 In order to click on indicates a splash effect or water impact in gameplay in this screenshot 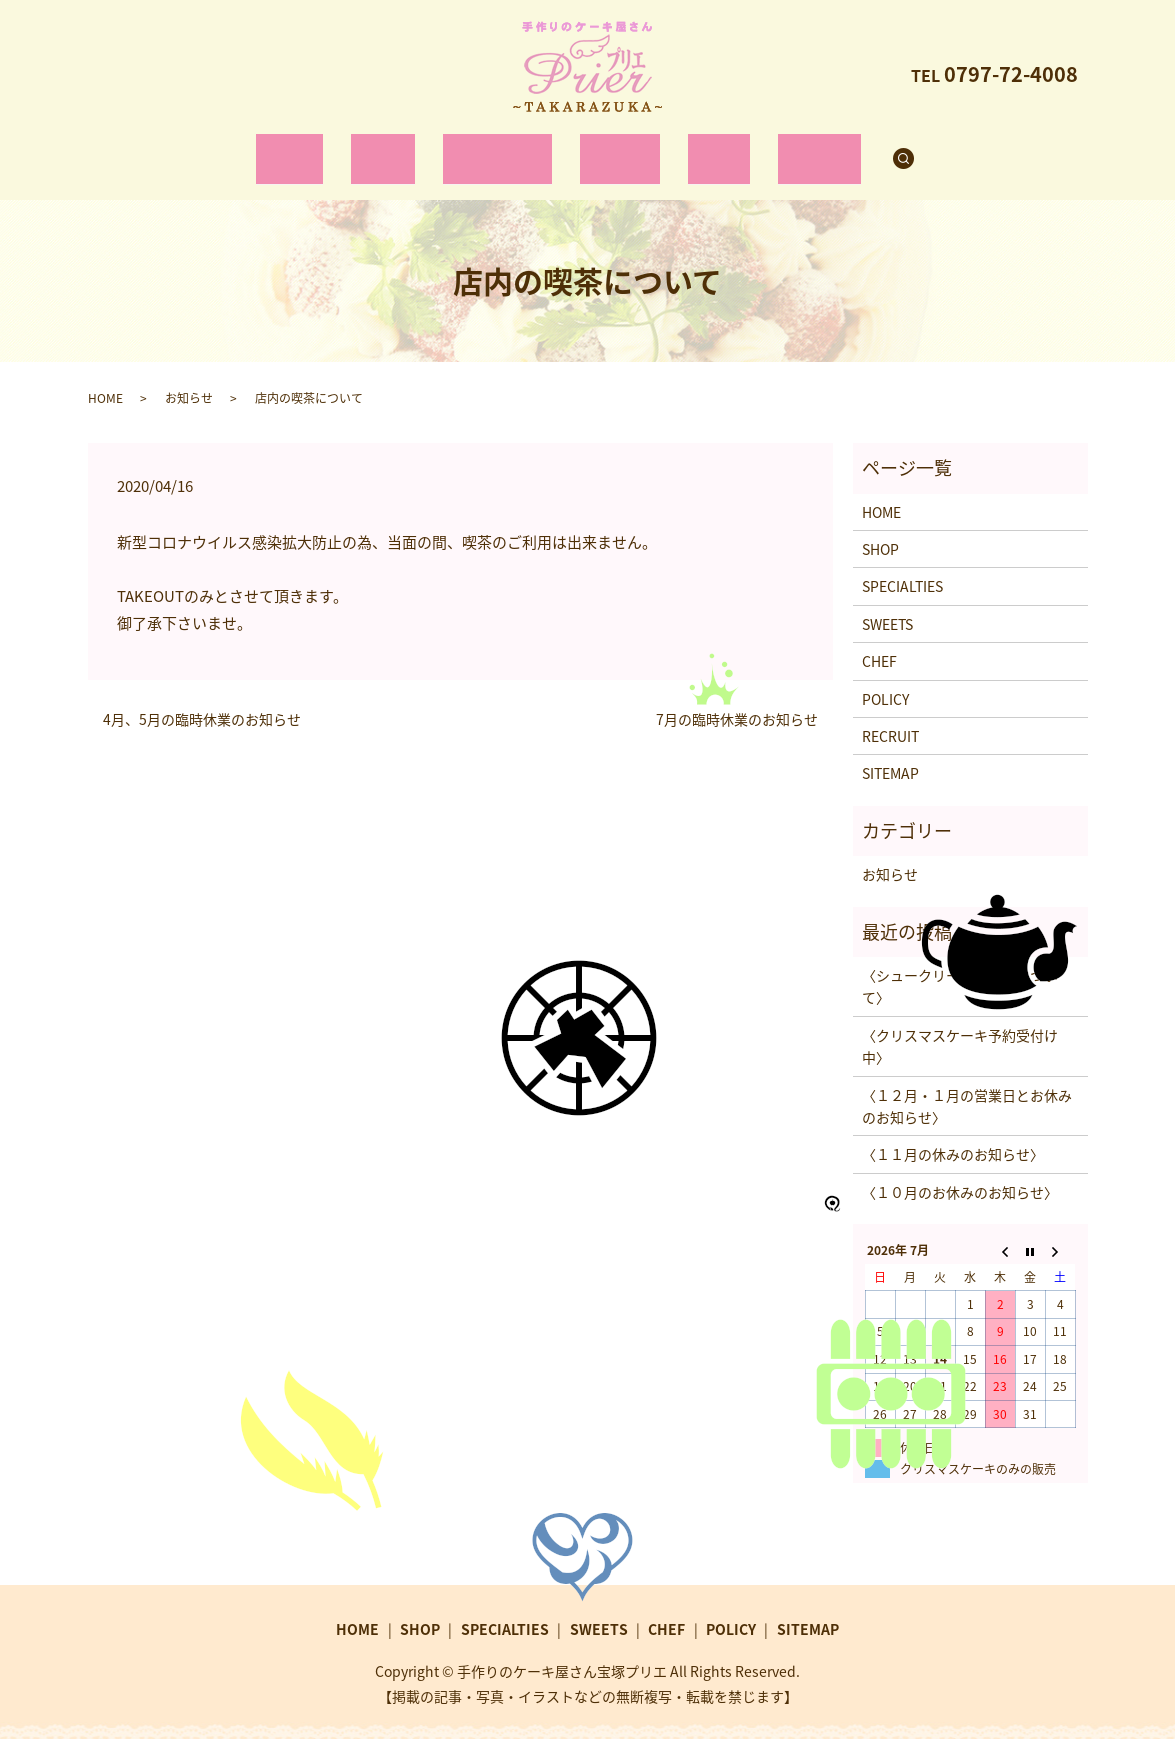, I will do `click(714, 679)`.